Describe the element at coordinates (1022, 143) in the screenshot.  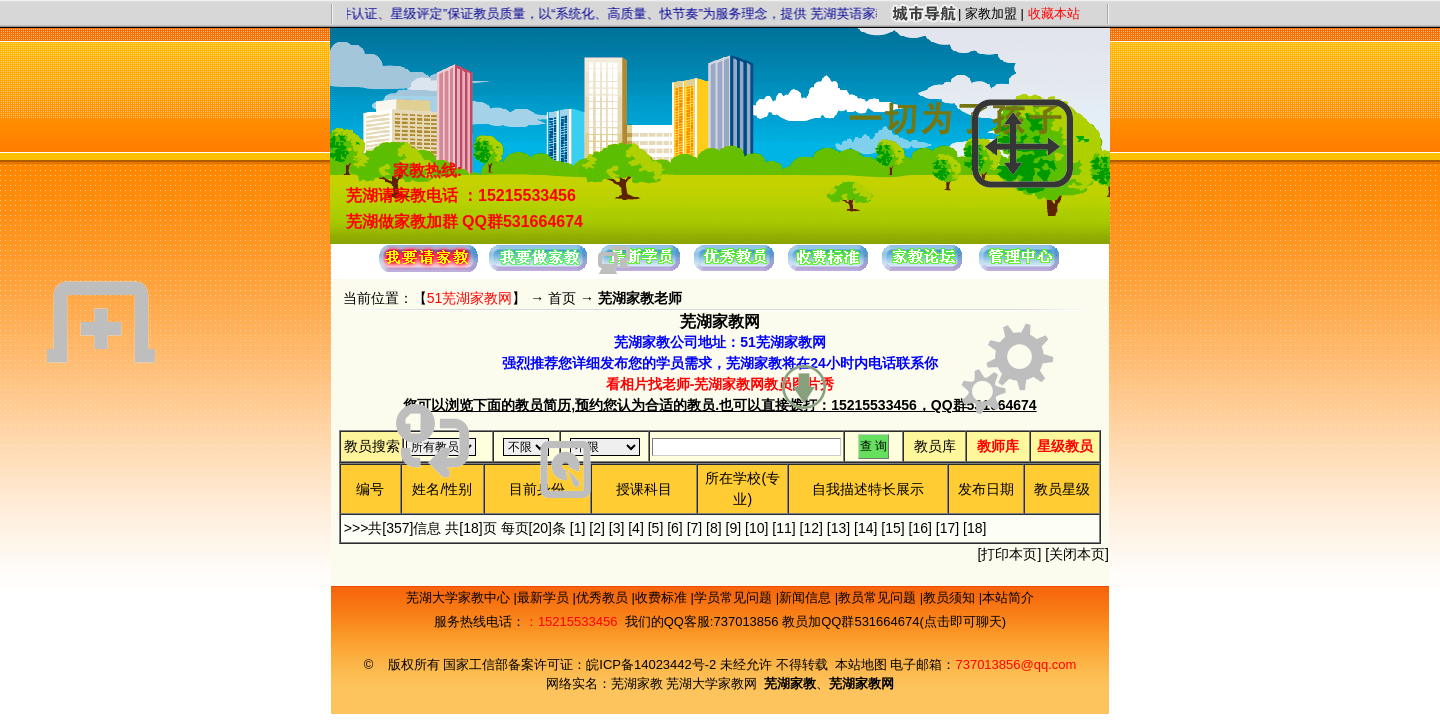
I see `adjust display or screen settings` at that location.